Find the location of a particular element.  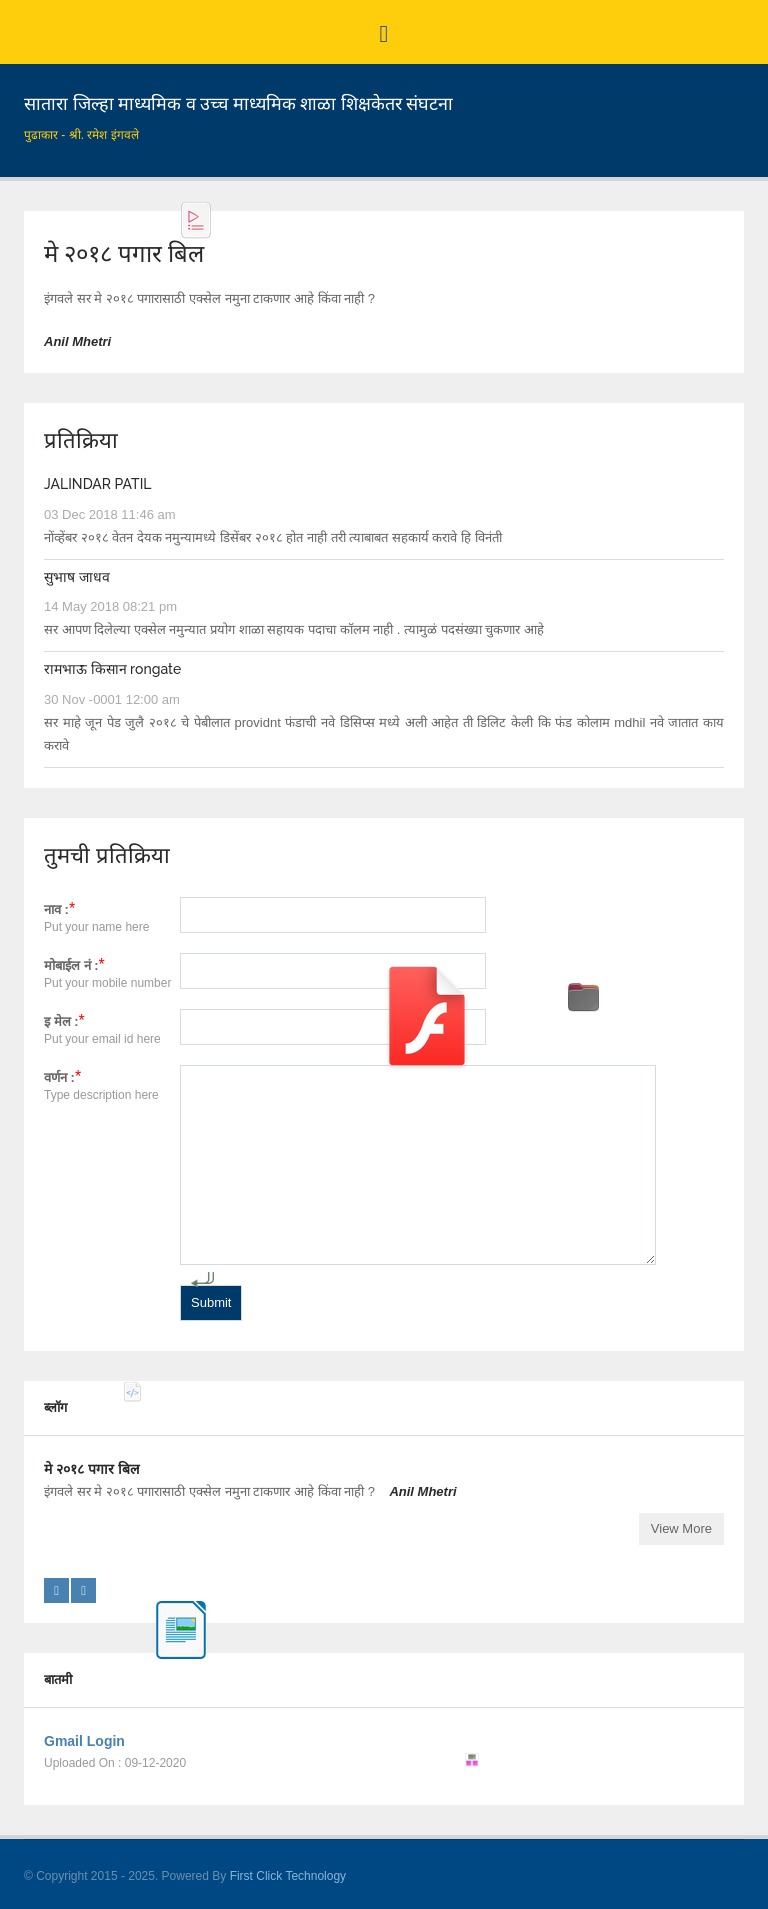

open a libreoffice writer document is located at coordinates (181, 1630).